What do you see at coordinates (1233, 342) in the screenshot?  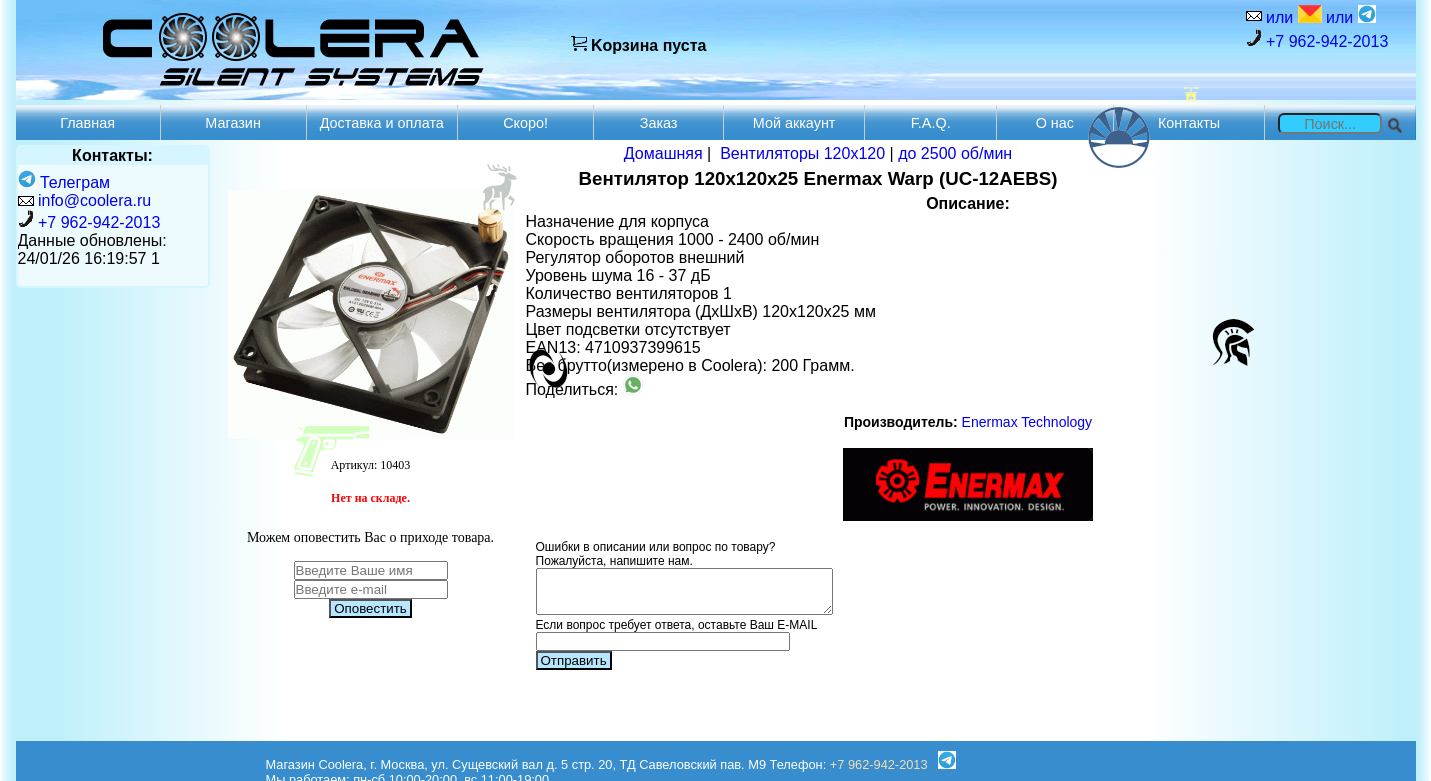 I see `select warrior or spartan character class` at bounding box center [1233, 342].